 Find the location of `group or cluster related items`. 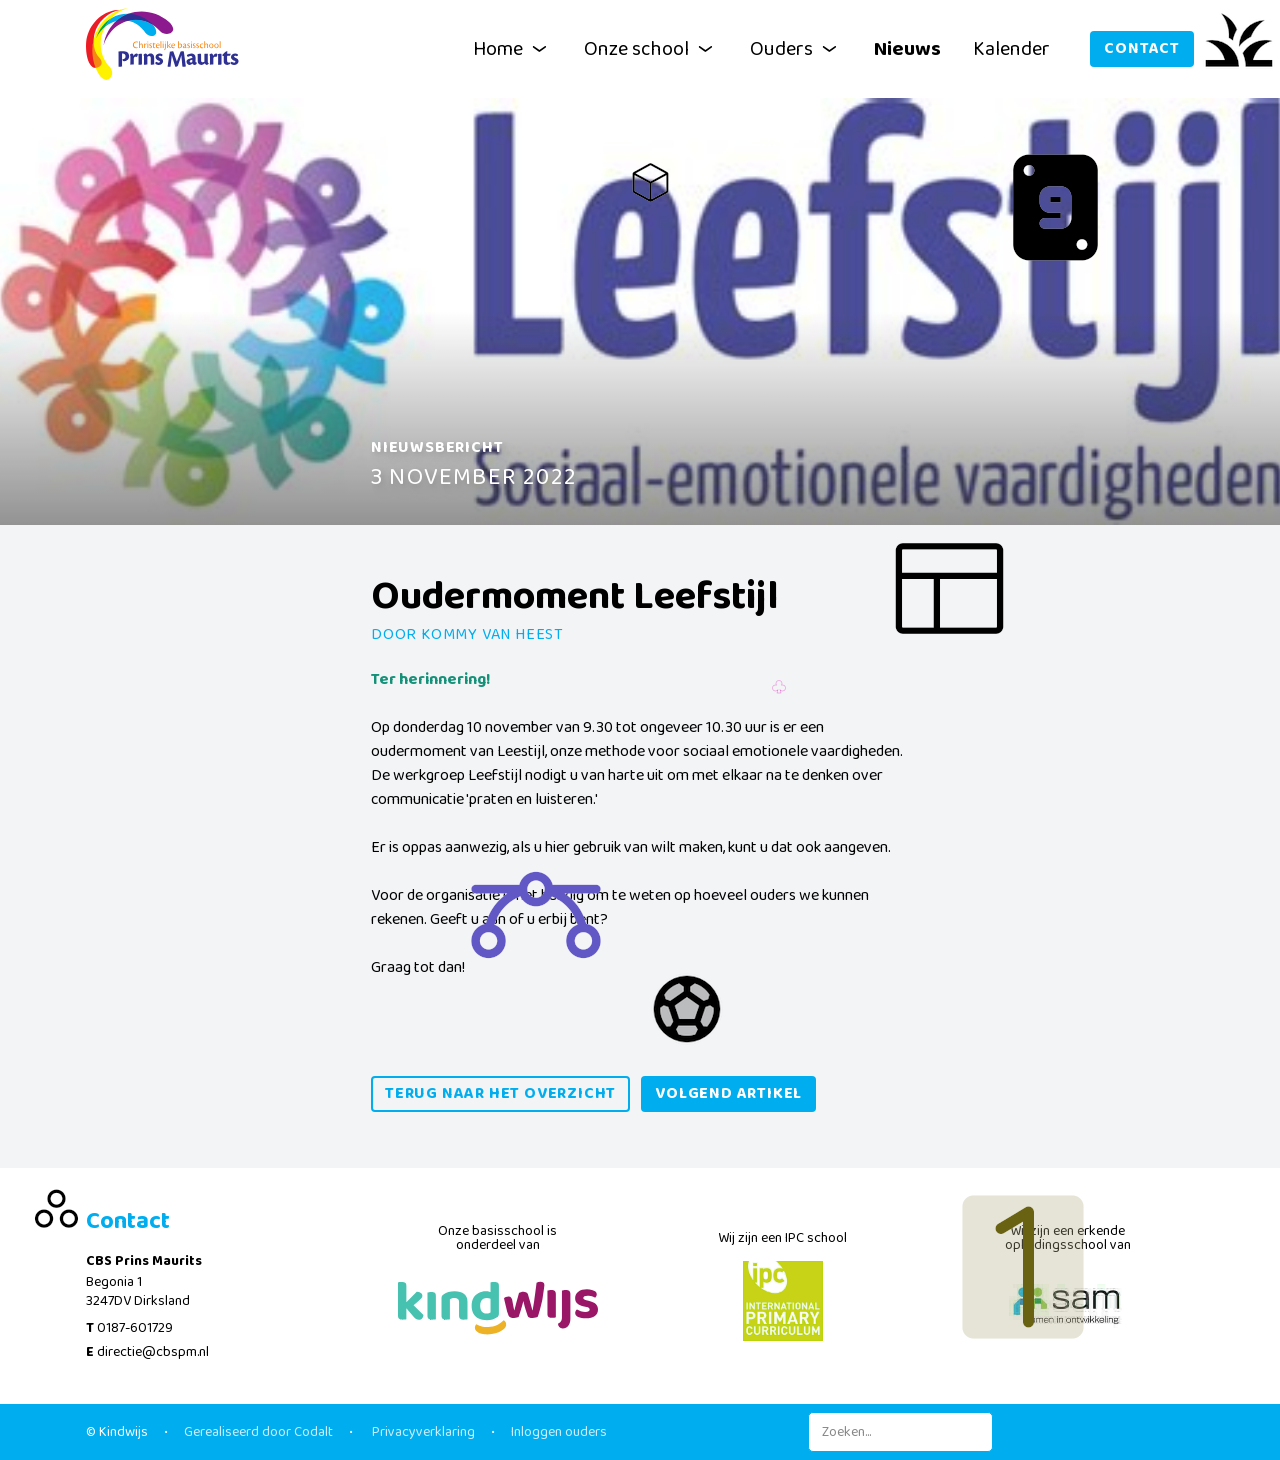

group or cluster related items is located at coordinates (56, 1209).